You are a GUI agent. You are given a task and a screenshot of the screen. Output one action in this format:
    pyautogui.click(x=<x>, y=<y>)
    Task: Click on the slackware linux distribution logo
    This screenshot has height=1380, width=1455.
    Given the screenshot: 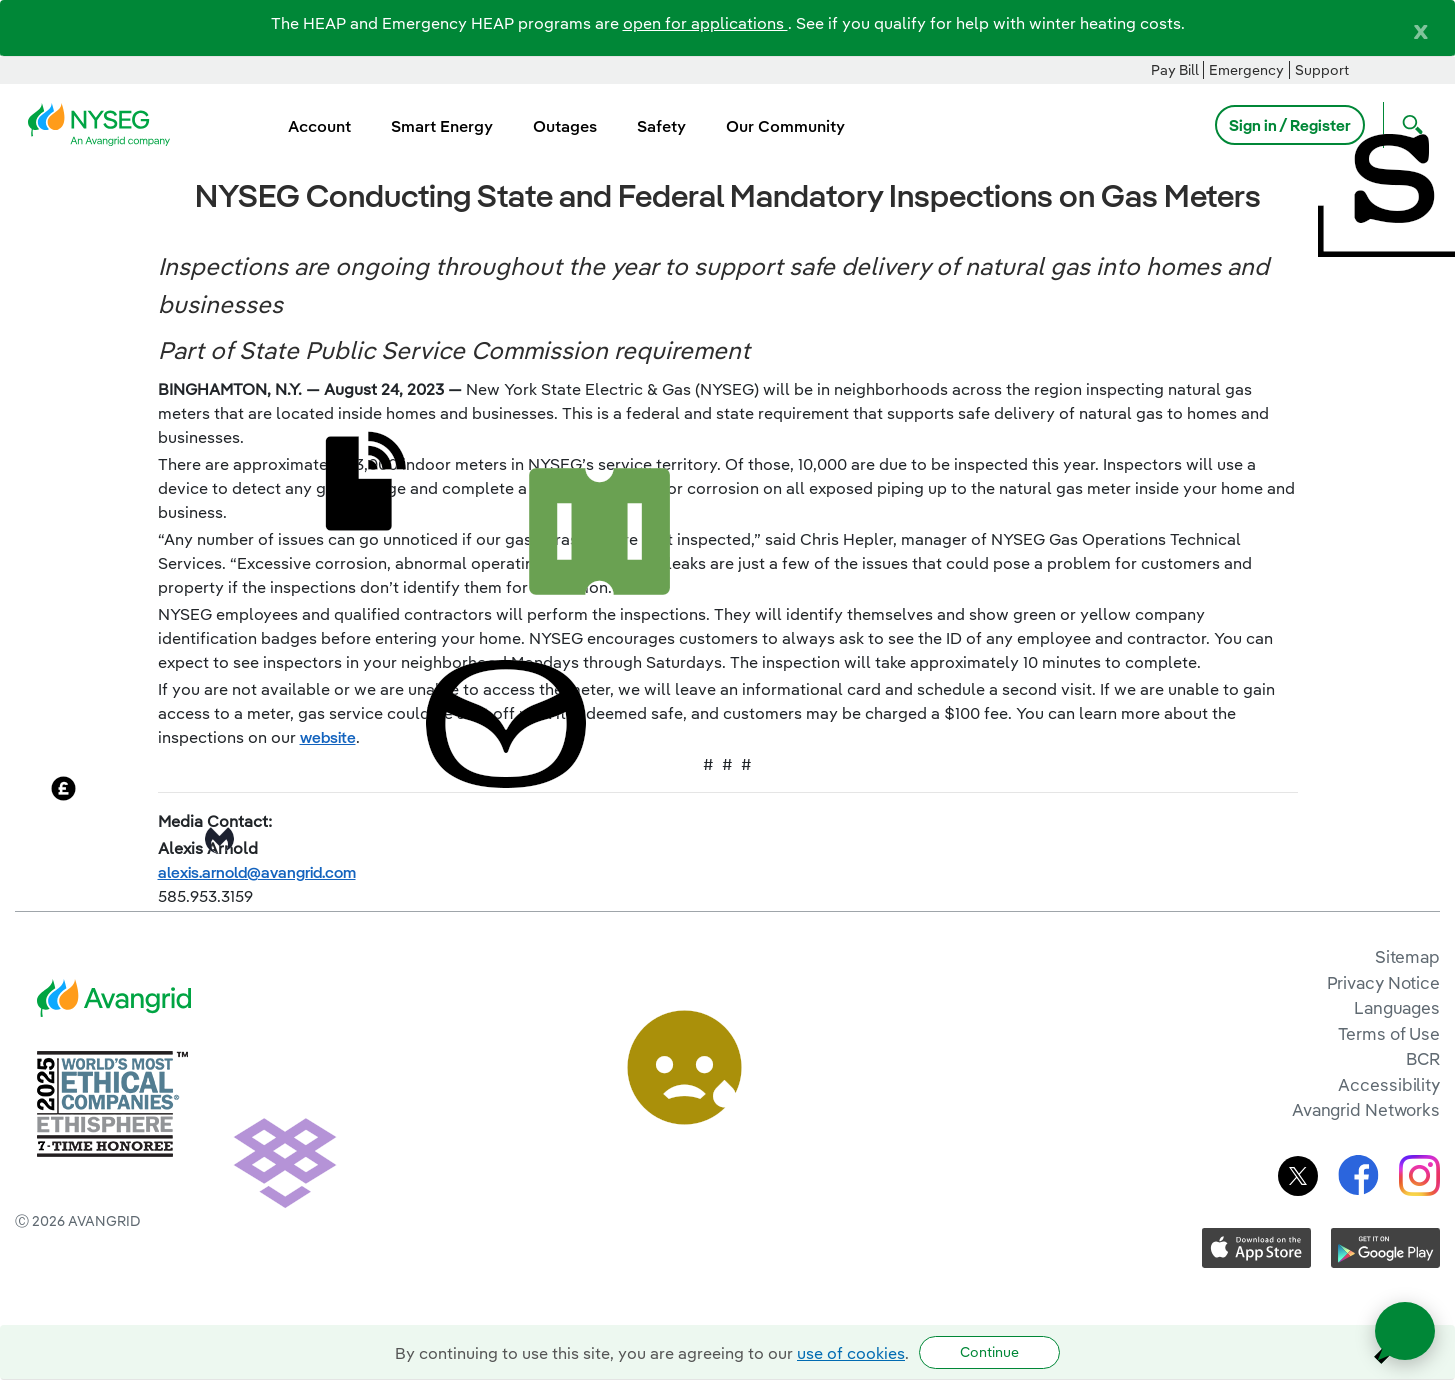 What is the action you would take?
    pyautogui.click(x=1386, y=195)
    